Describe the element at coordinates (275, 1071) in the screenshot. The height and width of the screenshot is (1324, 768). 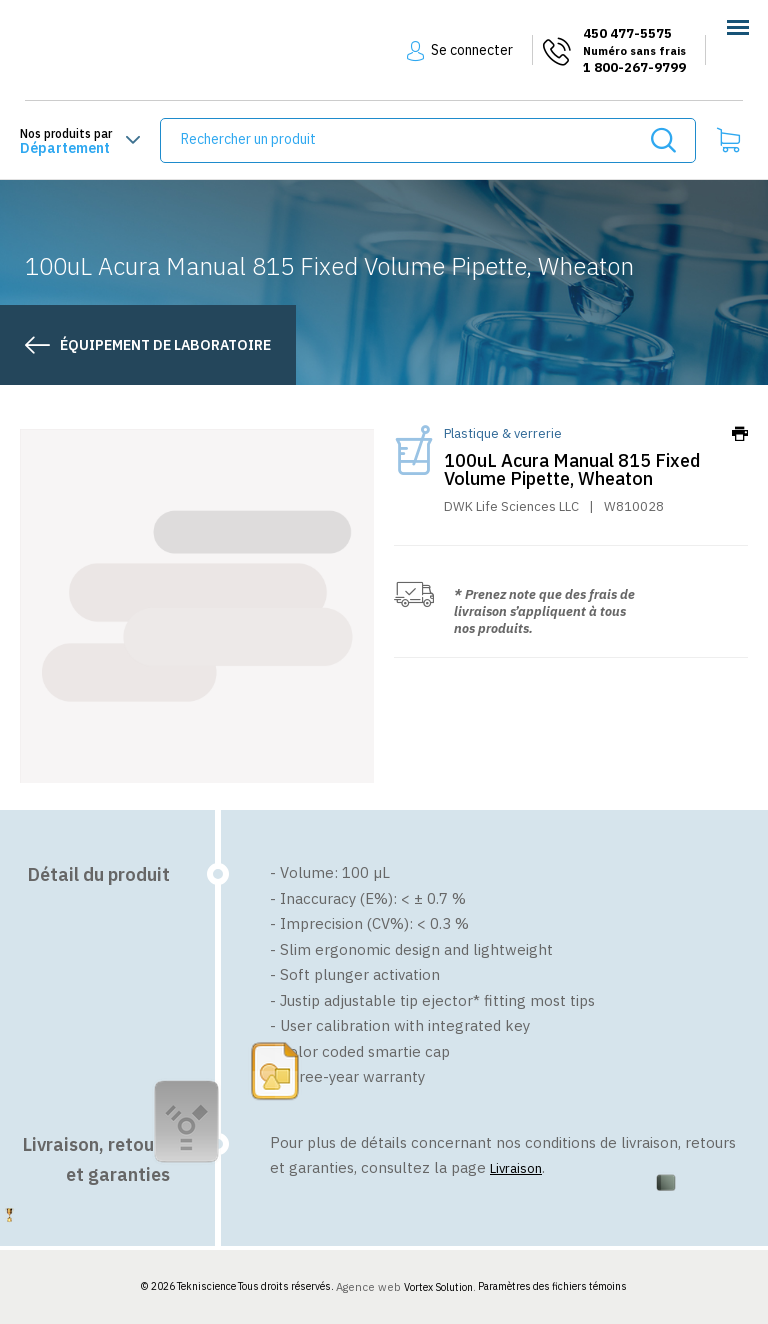
I see `libreoffice draw document file` at that location.